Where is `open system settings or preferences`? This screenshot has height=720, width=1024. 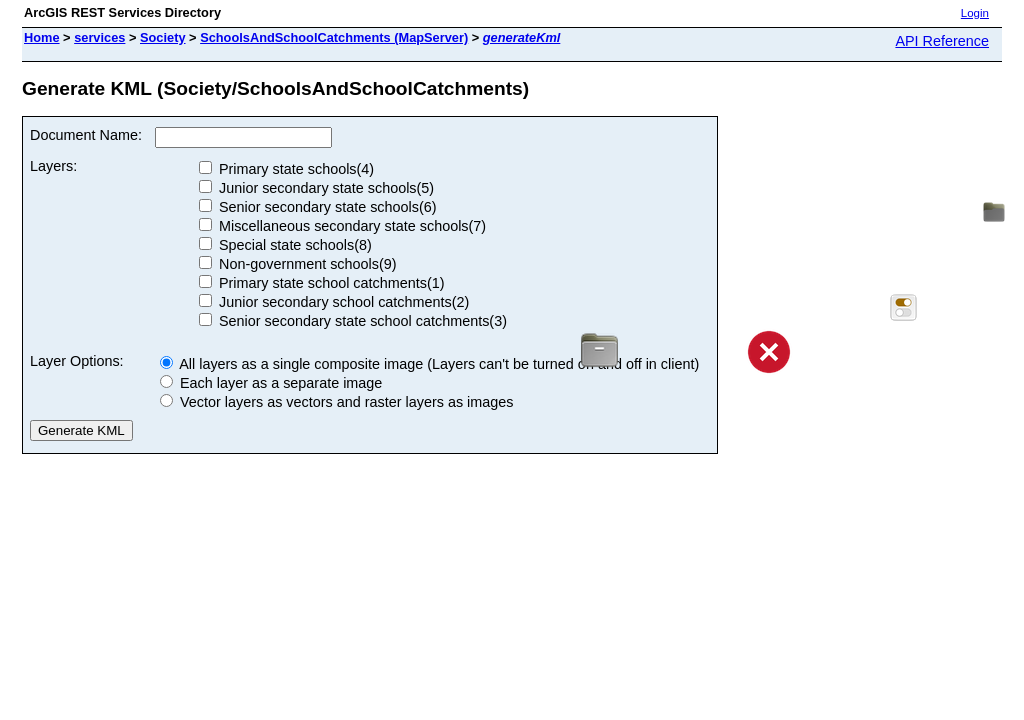
open system settings or preferences is located at coordinates (903, 307).